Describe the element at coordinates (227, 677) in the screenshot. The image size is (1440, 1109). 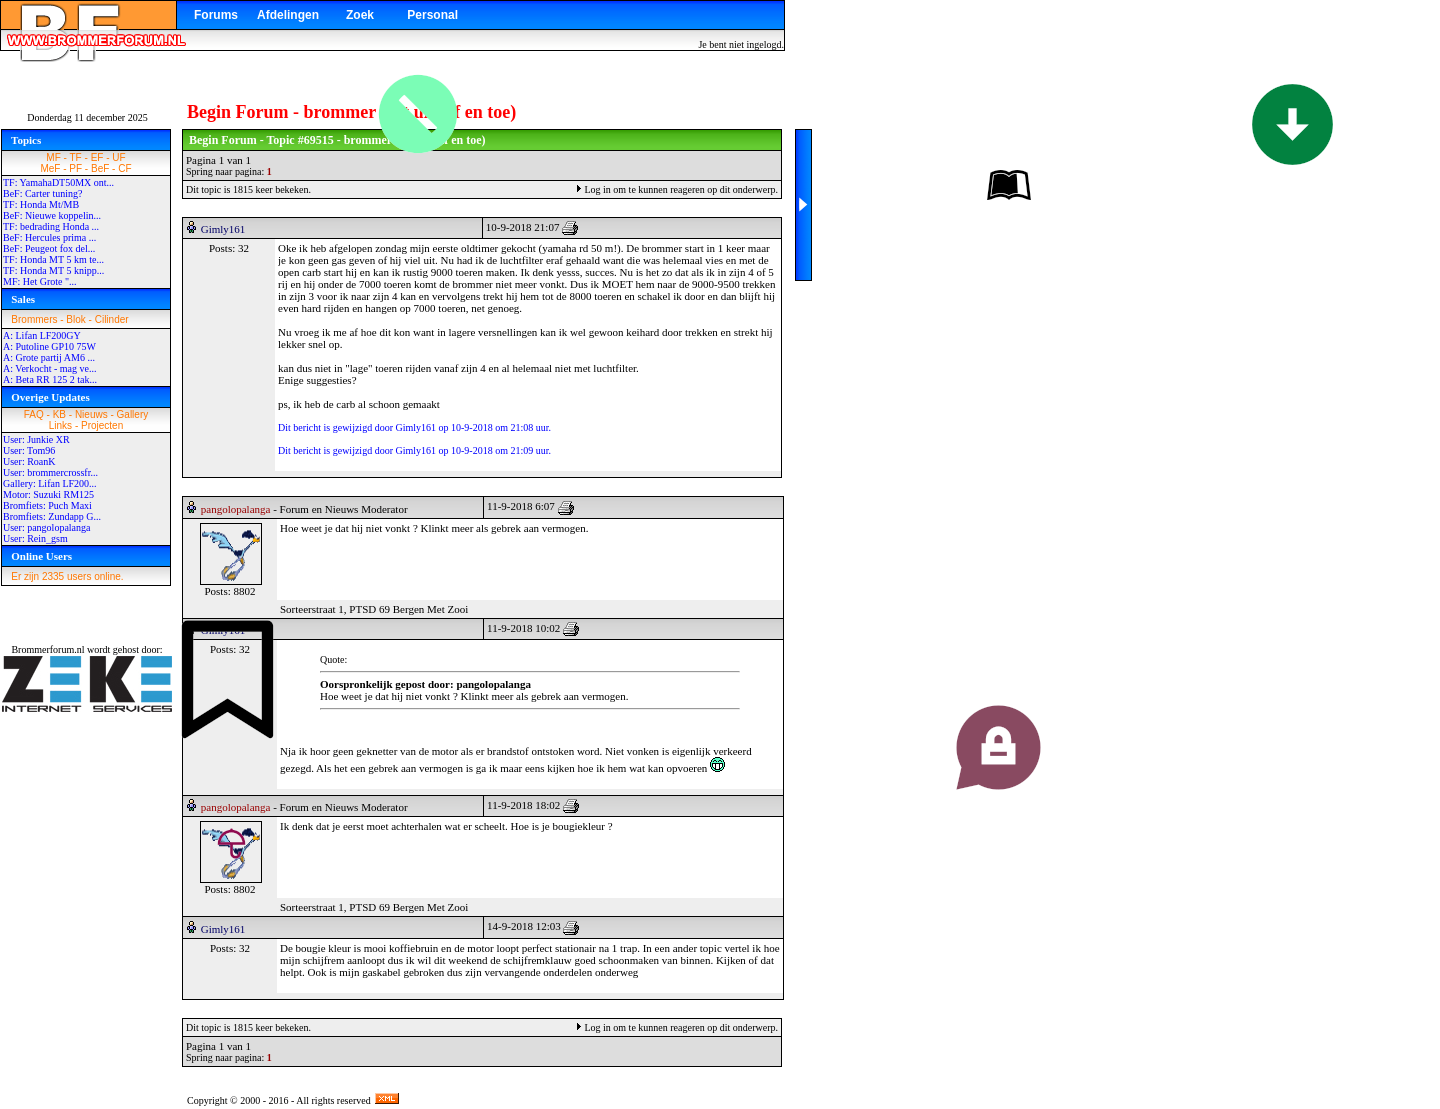
I see `save this item for later` at that location.